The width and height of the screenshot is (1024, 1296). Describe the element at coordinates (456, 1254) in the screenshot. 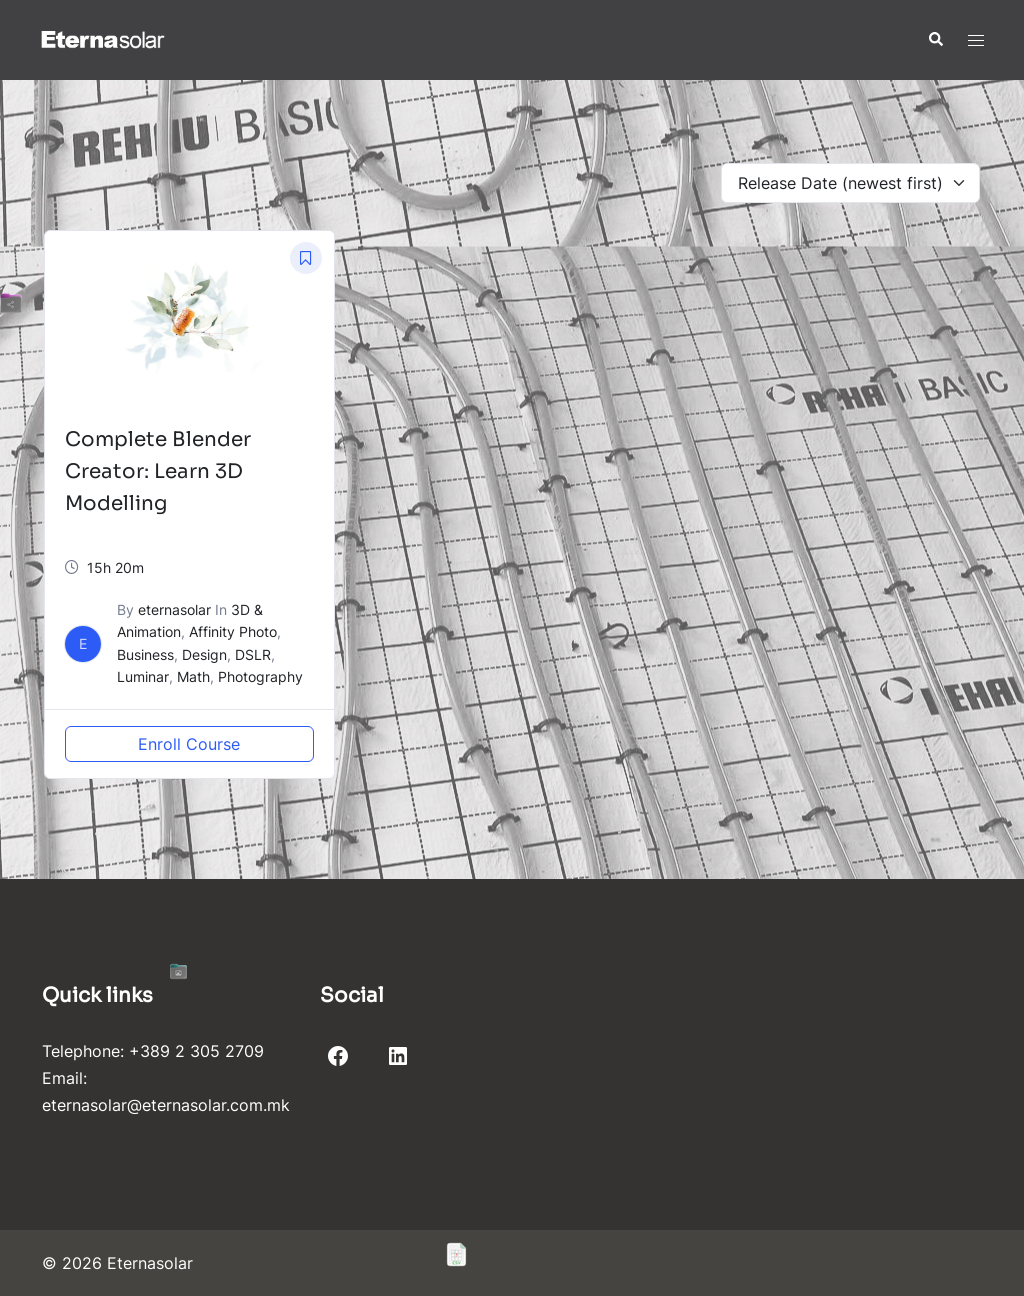

I see `open a CSV spreadsheet file` at that location.